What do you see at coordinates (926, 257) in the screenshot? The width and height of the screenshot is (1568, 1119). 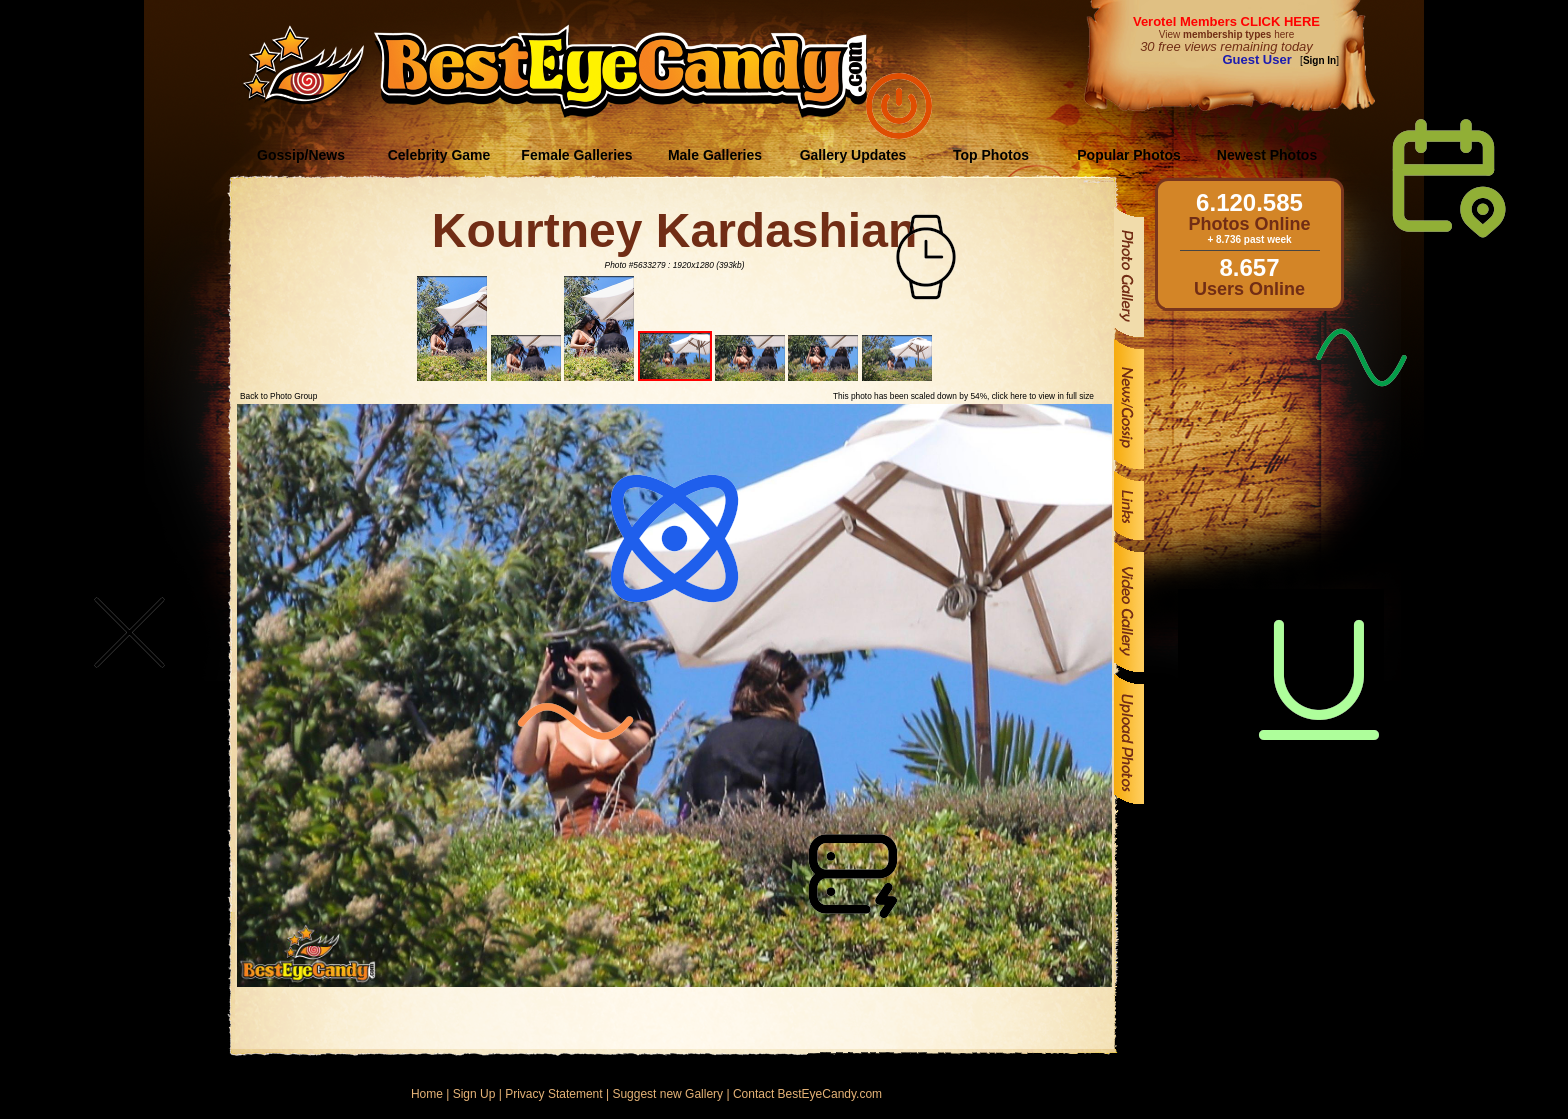 I see `view watch or wearable device settings` at bounding box center [926, 257].